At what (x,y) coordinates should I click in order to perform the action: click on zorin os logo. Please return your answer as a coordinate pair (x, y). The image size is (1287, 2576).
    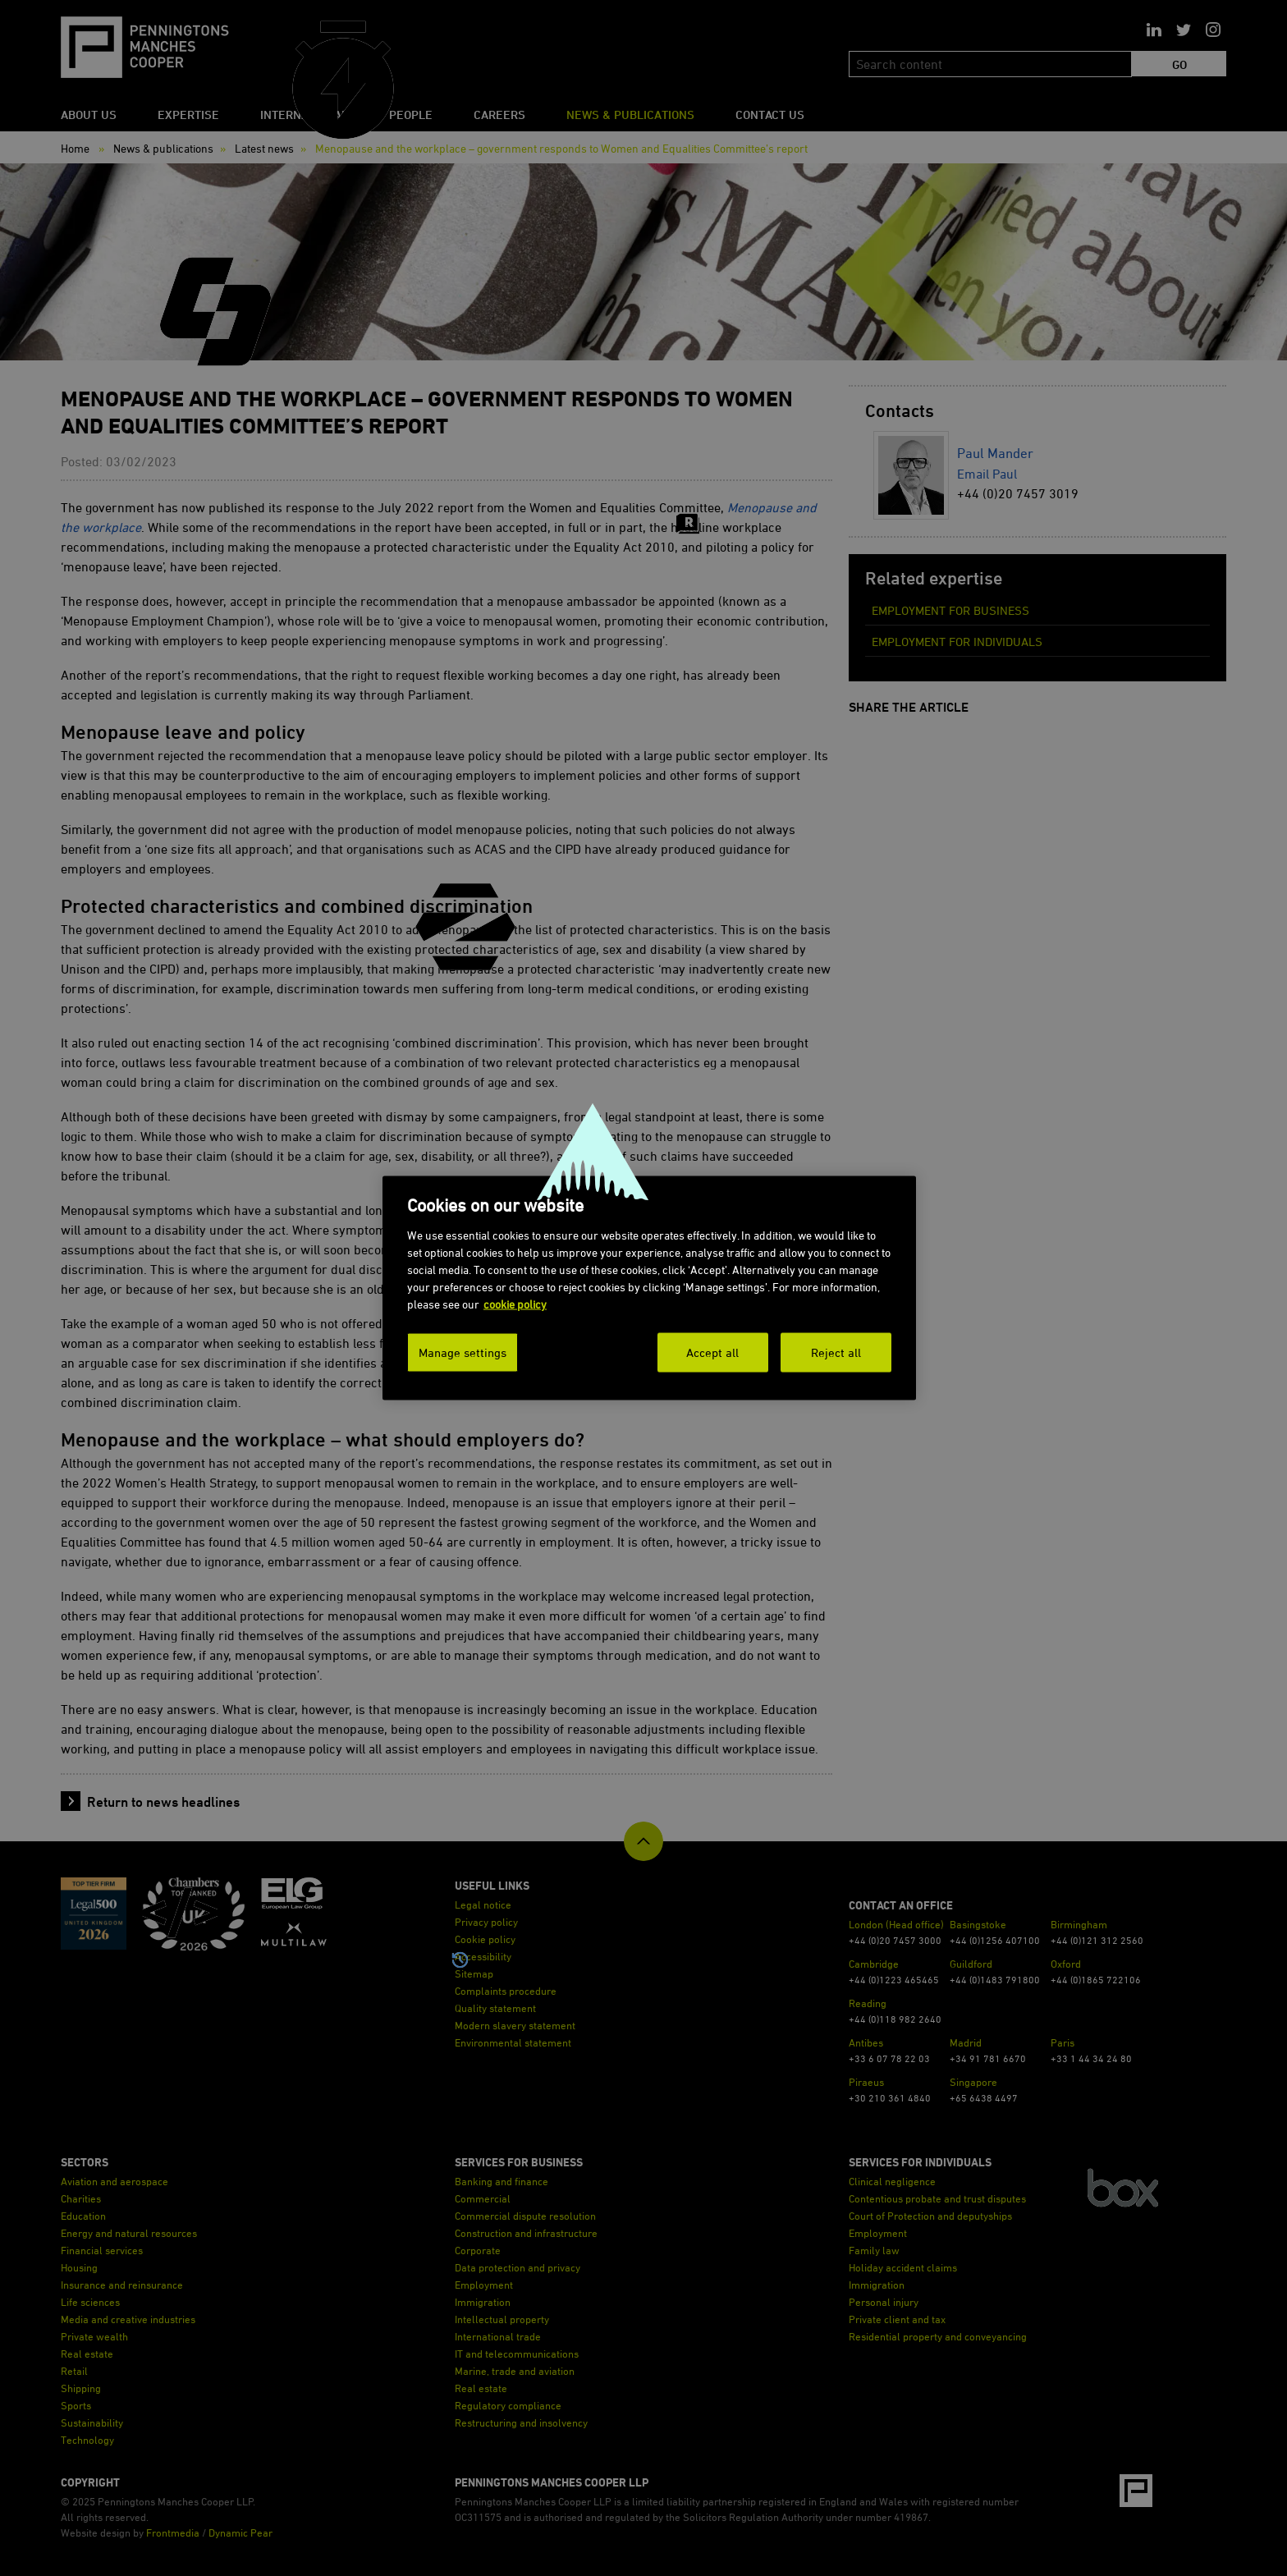
    Looking at the image, I should click on (465, 927).